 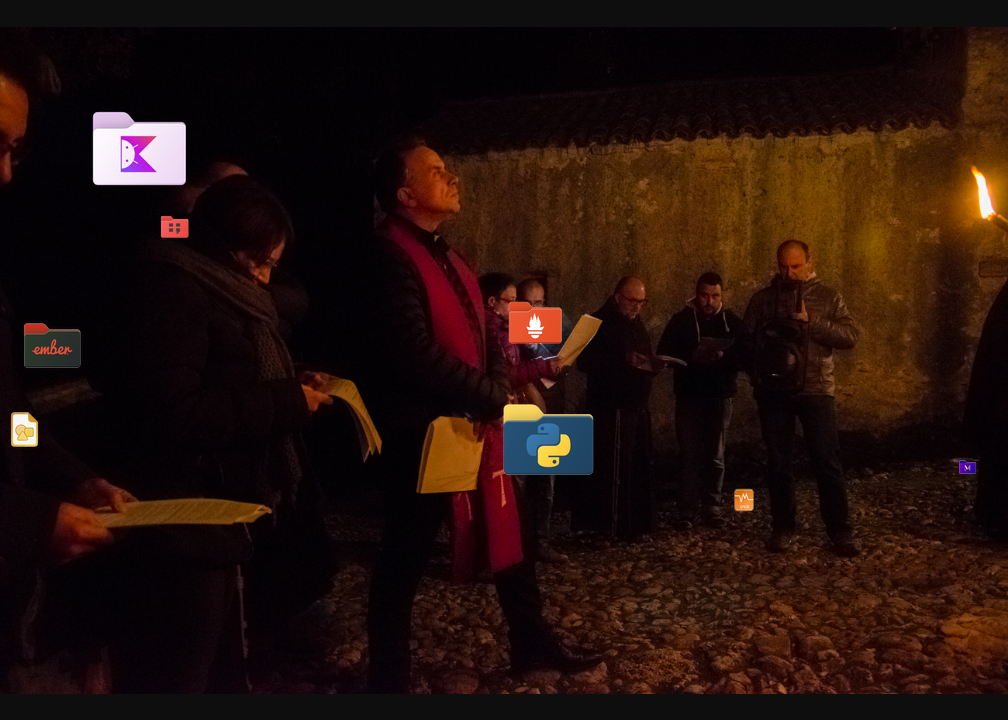 What do you see at coordinates (967, 467) in the screenshot?
I see `open wondershare mockitt project files` at bounding box center [967, 467].